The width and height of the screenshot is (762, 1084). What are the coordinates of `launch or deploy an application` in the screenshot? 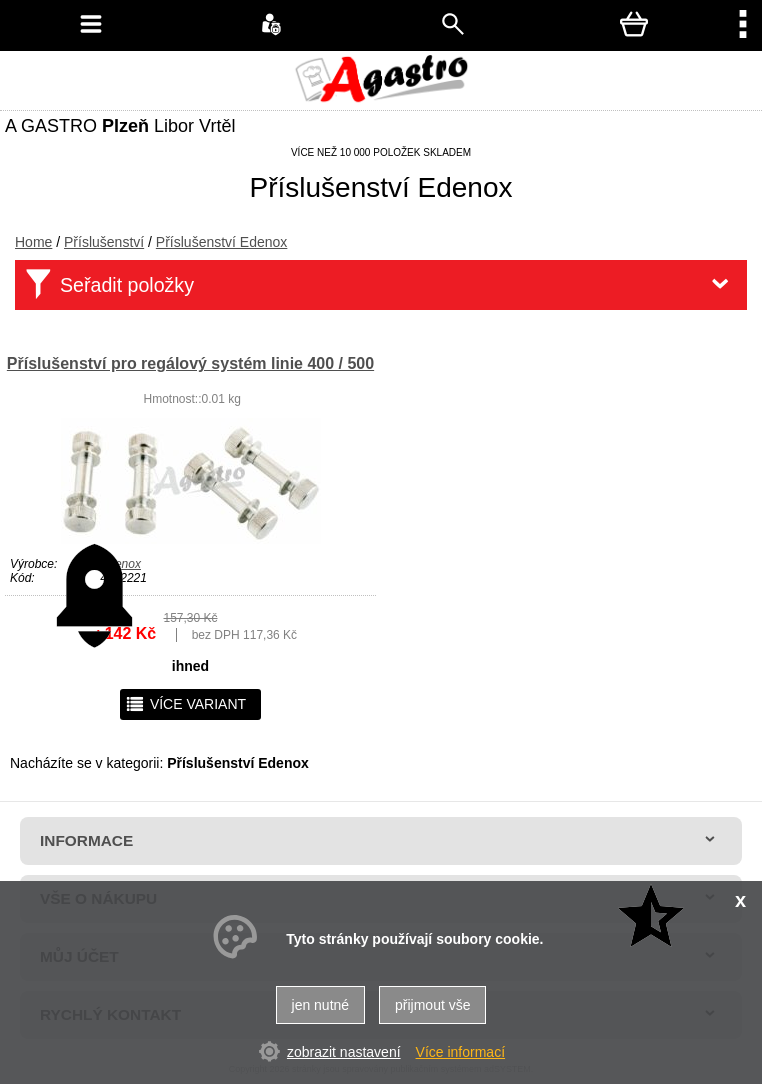 It's located at (94, 593).